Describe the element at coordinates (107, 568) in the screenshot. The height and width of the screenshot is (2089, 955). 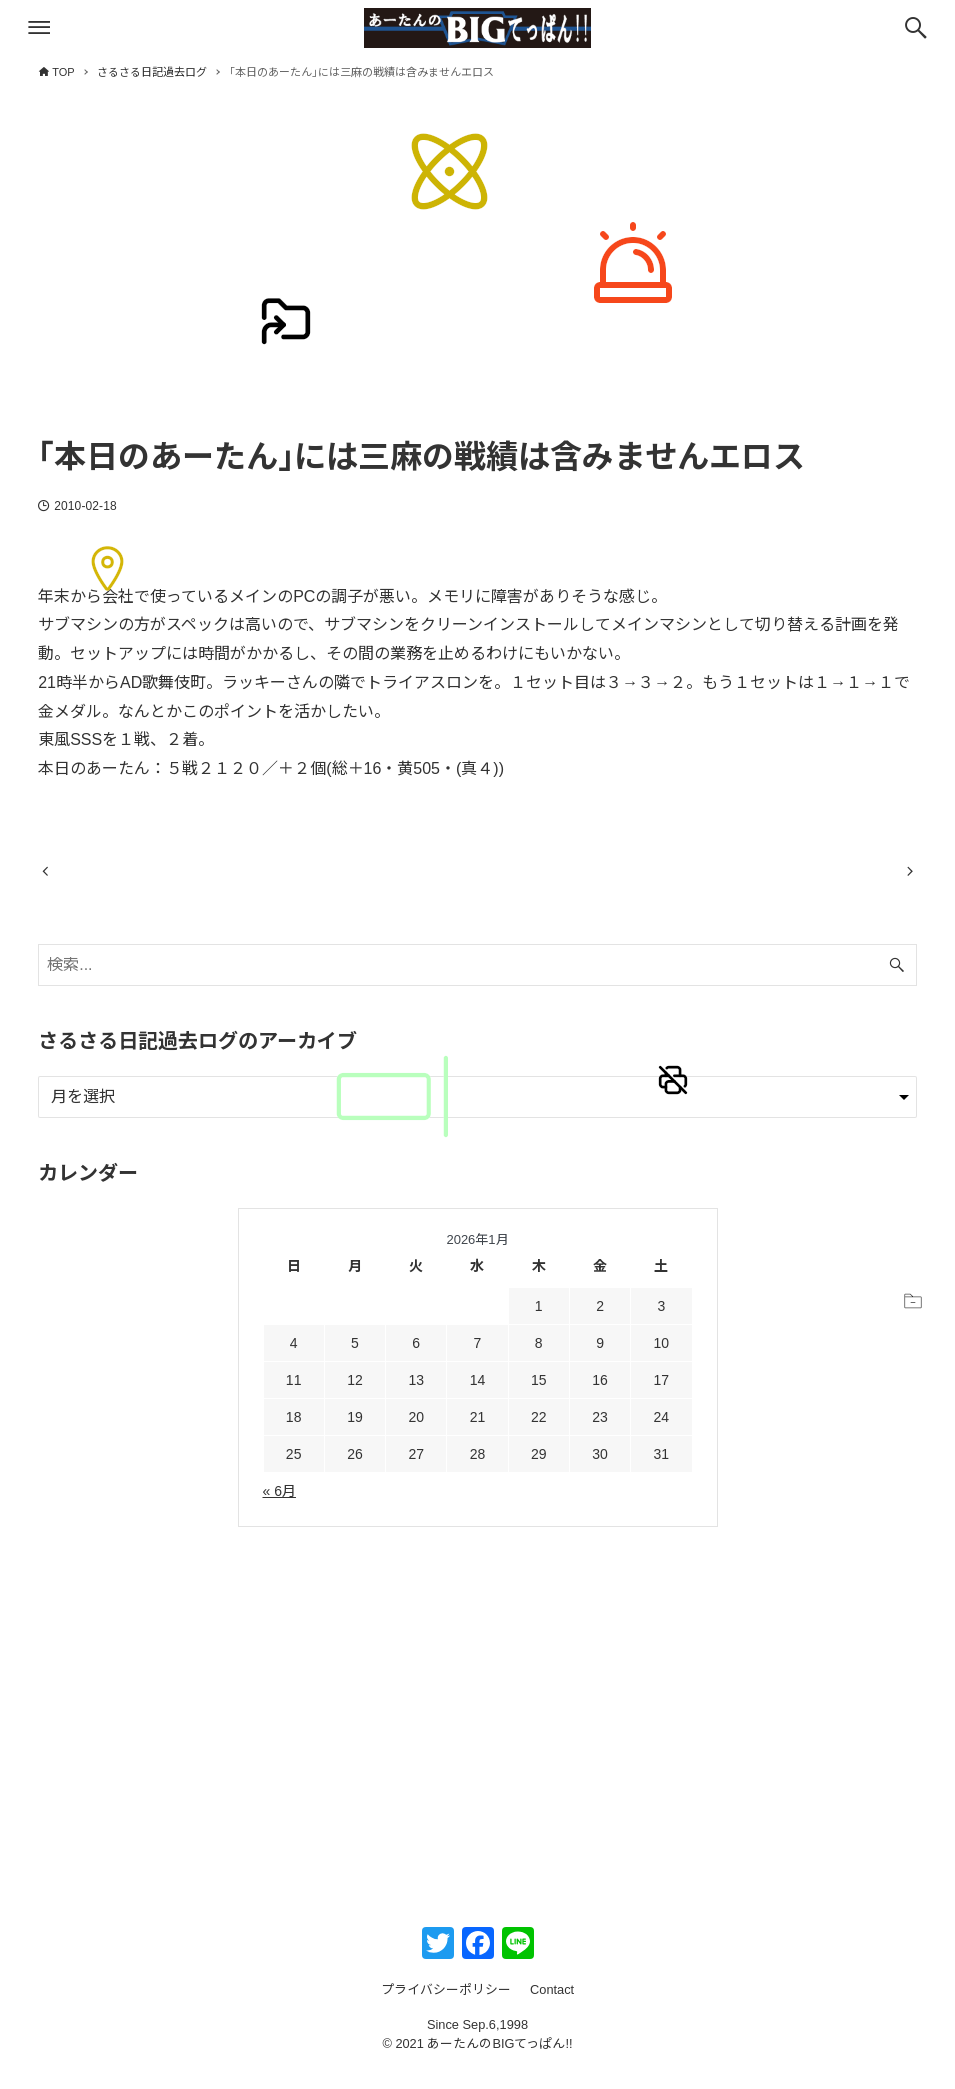
I see `view current location on map` at that location.